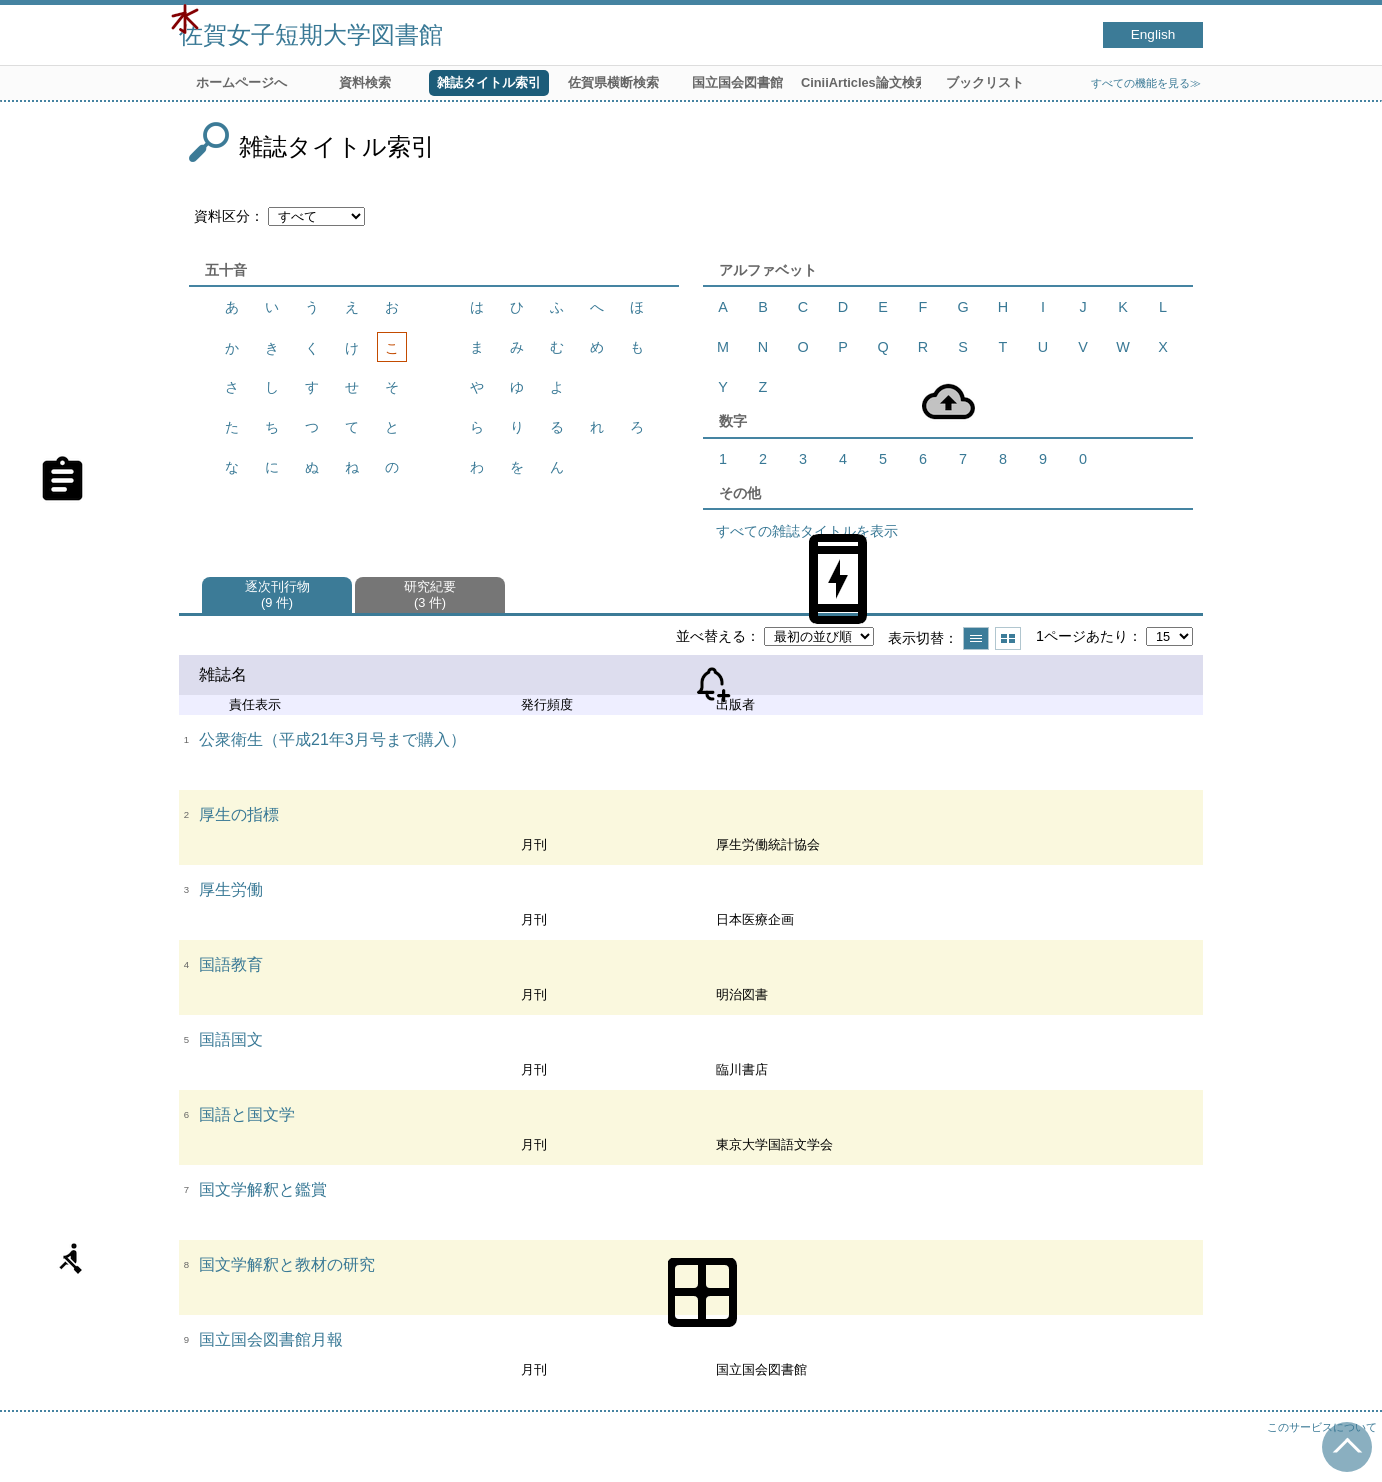 This screenshot has width=1382, height=1482. Describe the element at coordinates (838, 579) in the screenshot. I see `find nearby charging stations` at that location.